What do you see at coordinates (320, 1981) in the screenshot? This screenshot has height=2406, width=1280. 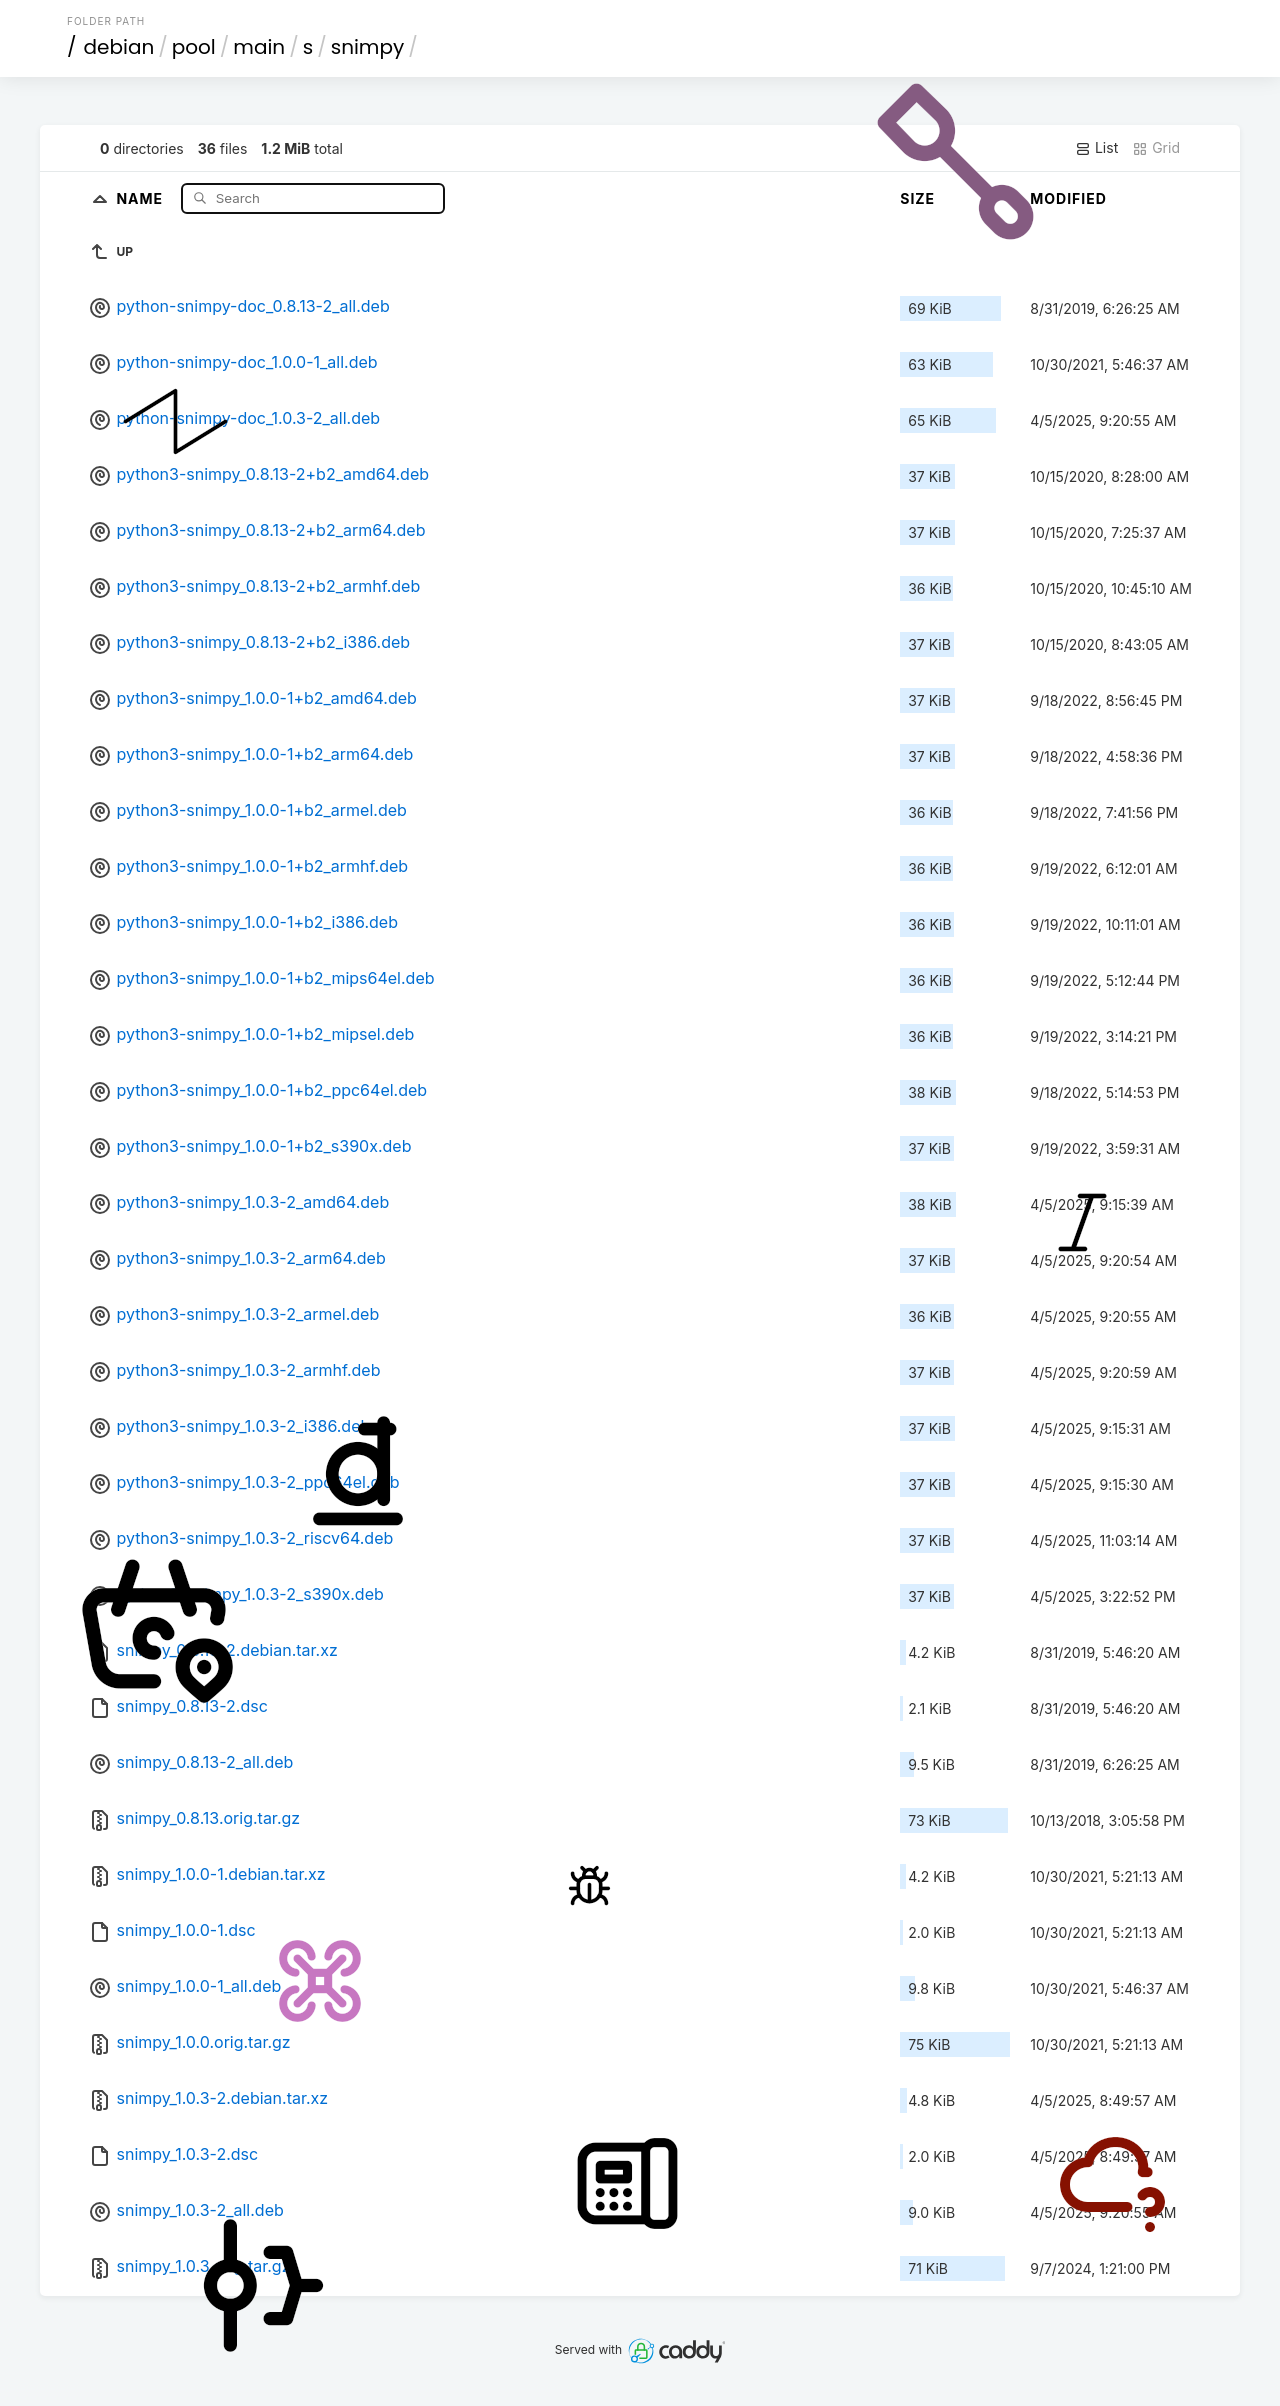 I see `access drone controls` at bounding box center [320, 1981].